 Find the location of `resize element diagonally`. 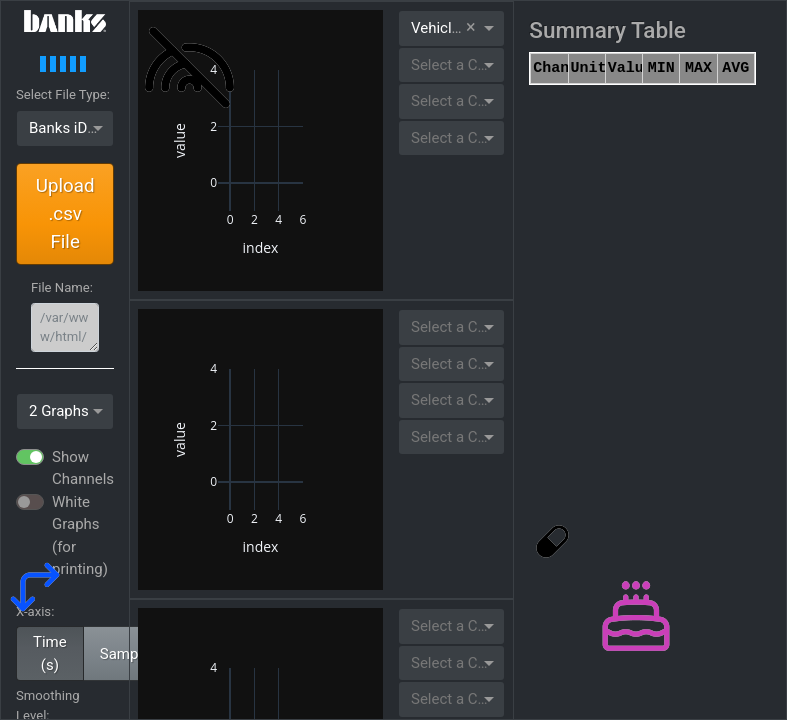

resize element diagonally is located at coordinates (35, 587).